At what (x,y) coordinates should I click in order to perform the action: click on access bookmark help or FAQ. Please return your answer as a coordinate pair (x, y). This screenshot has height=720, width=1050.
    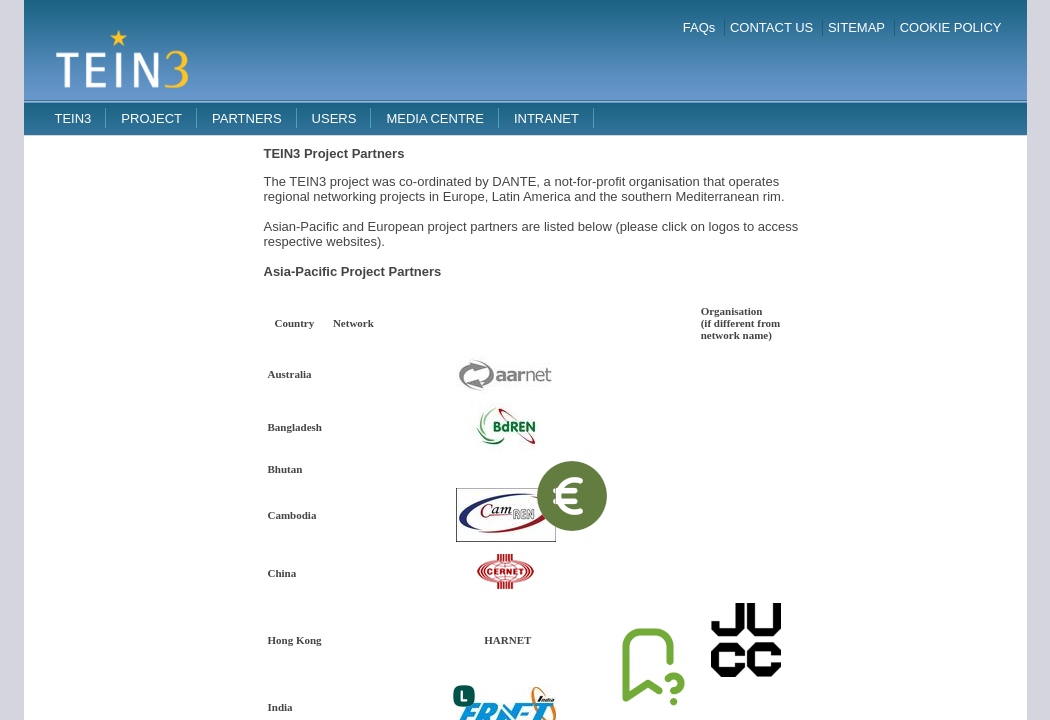
    Looking at the image, I should click on (648, 665).